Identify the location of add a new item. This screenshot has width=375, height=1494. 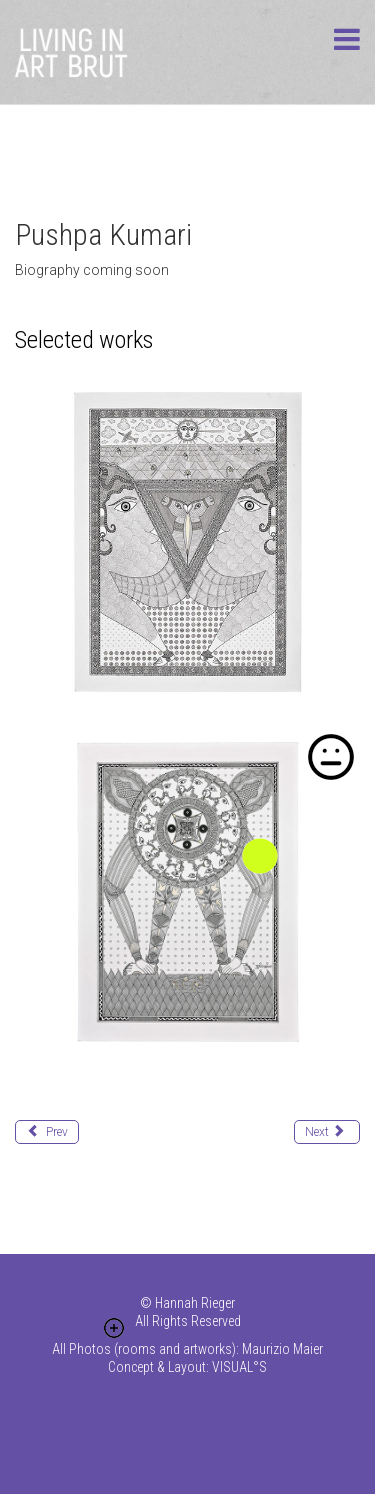
(114, 1328).